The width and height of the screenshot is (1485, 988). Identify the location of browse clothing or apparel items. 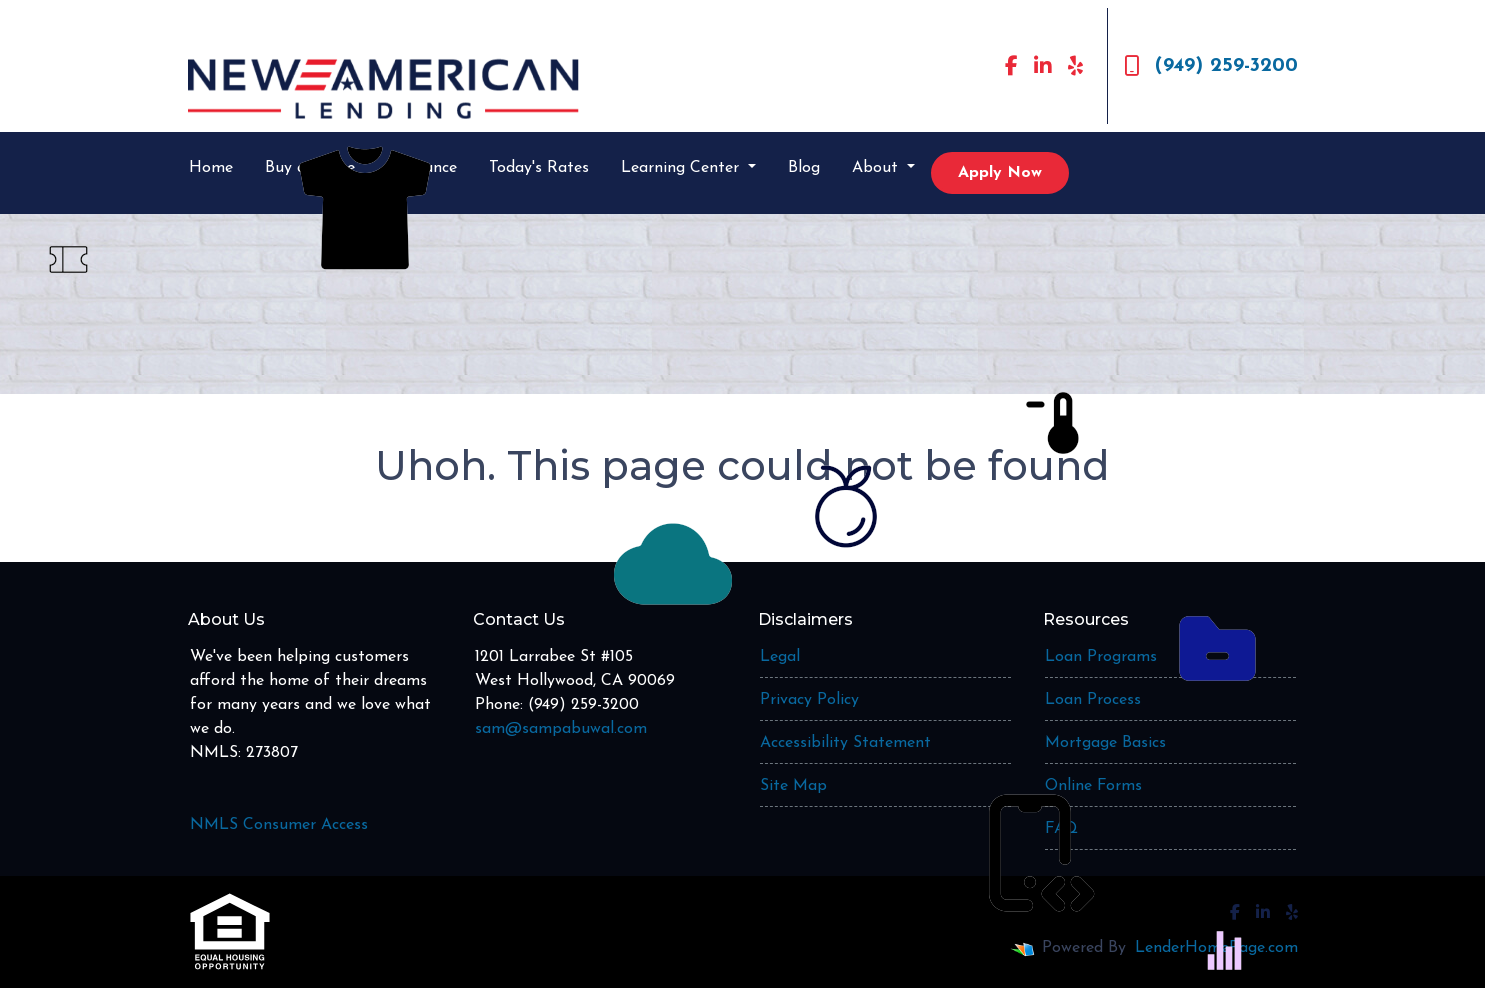
(365, 208).